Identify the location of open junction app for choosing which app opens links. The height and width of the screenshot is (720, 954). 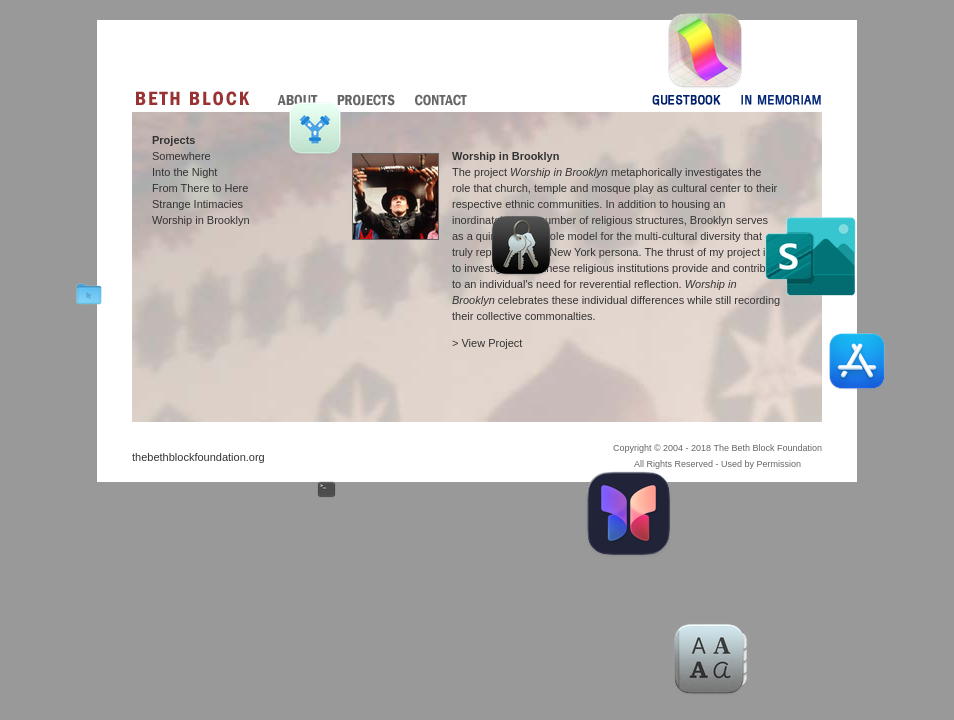
(315, 128).